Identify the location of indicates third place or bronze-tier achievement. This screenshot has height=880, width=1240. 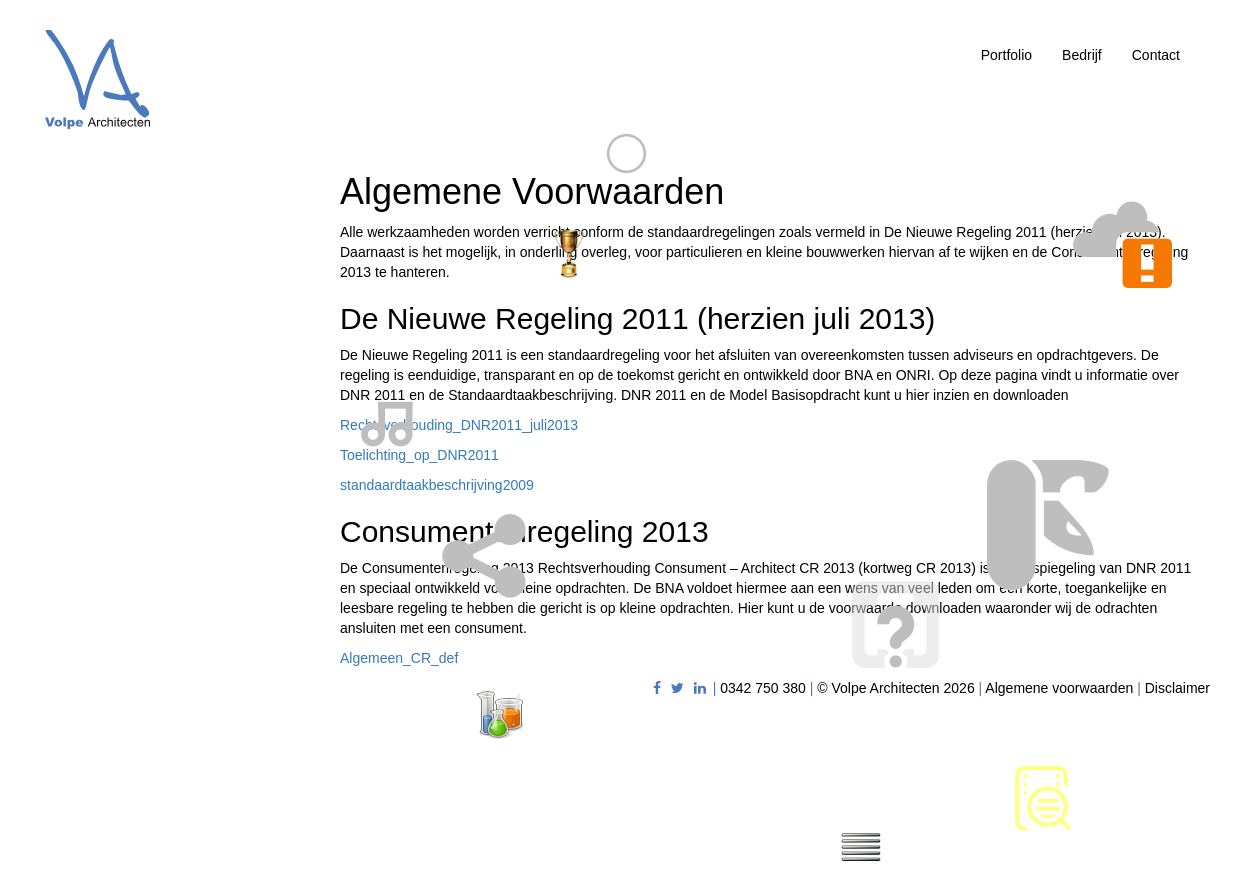
(570, 253).